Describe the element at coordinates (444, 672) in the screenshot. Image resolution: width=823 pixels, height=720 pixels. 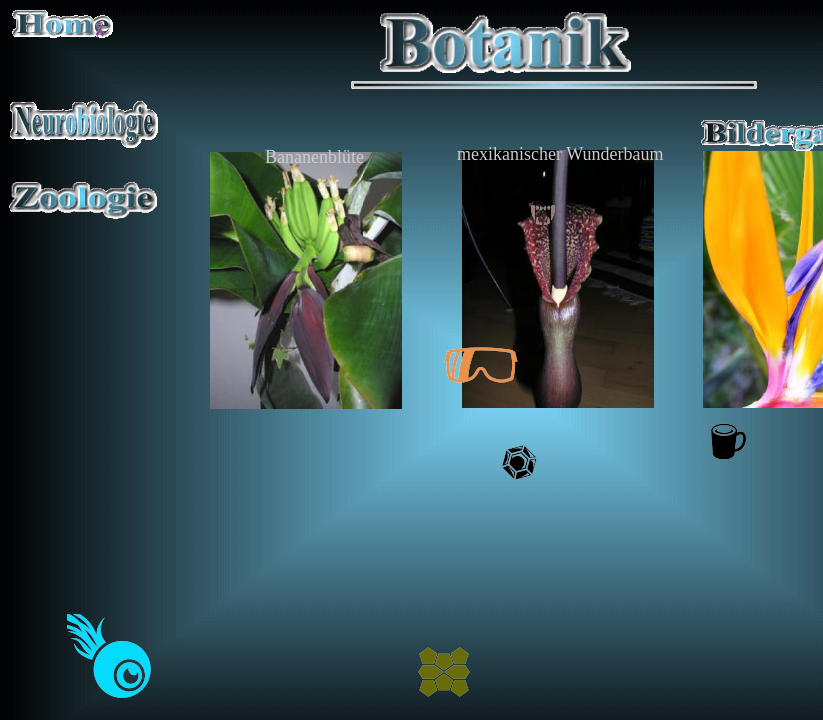
I see `decorative geometric pattern element` at that location.